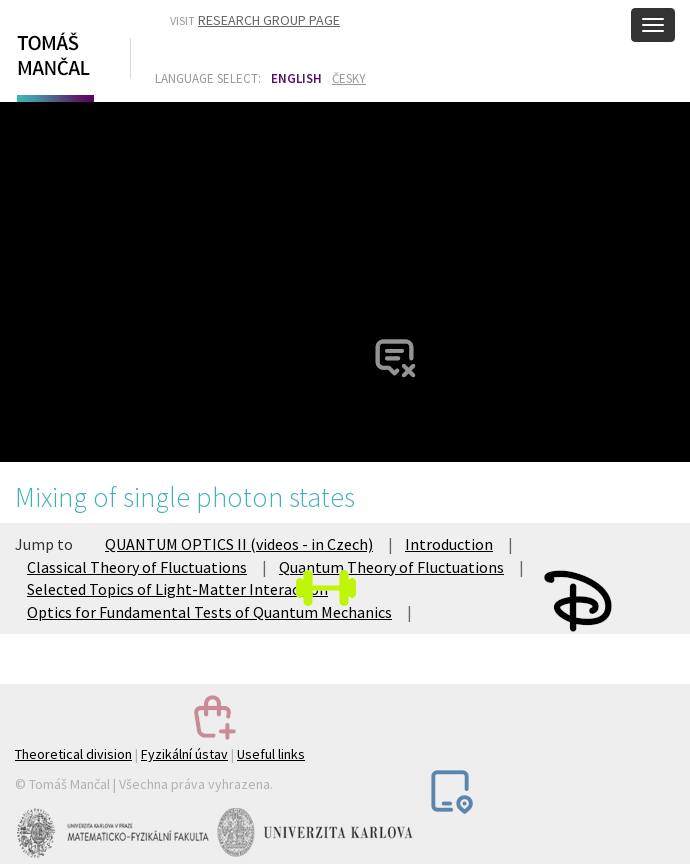 Image resolution: width=690 pixels, height=864 pixels. I want to click on add item to shopping bag, so click(212, 716).